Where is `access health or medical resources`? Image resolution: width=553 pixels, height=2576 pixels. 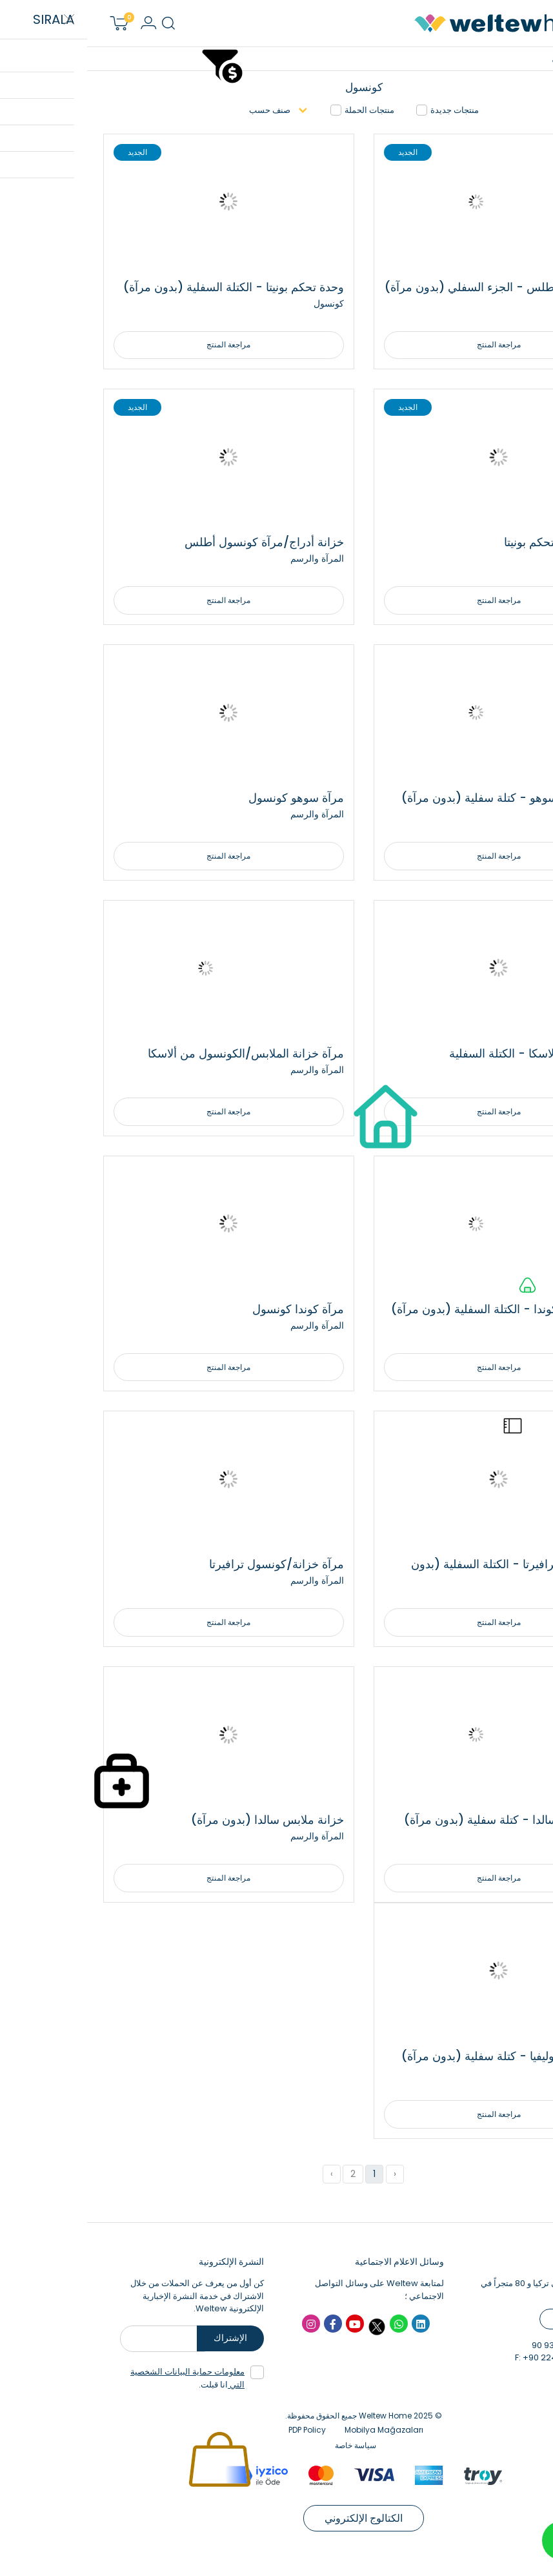
access health or medical resources is located at coordinates (121, 1781).